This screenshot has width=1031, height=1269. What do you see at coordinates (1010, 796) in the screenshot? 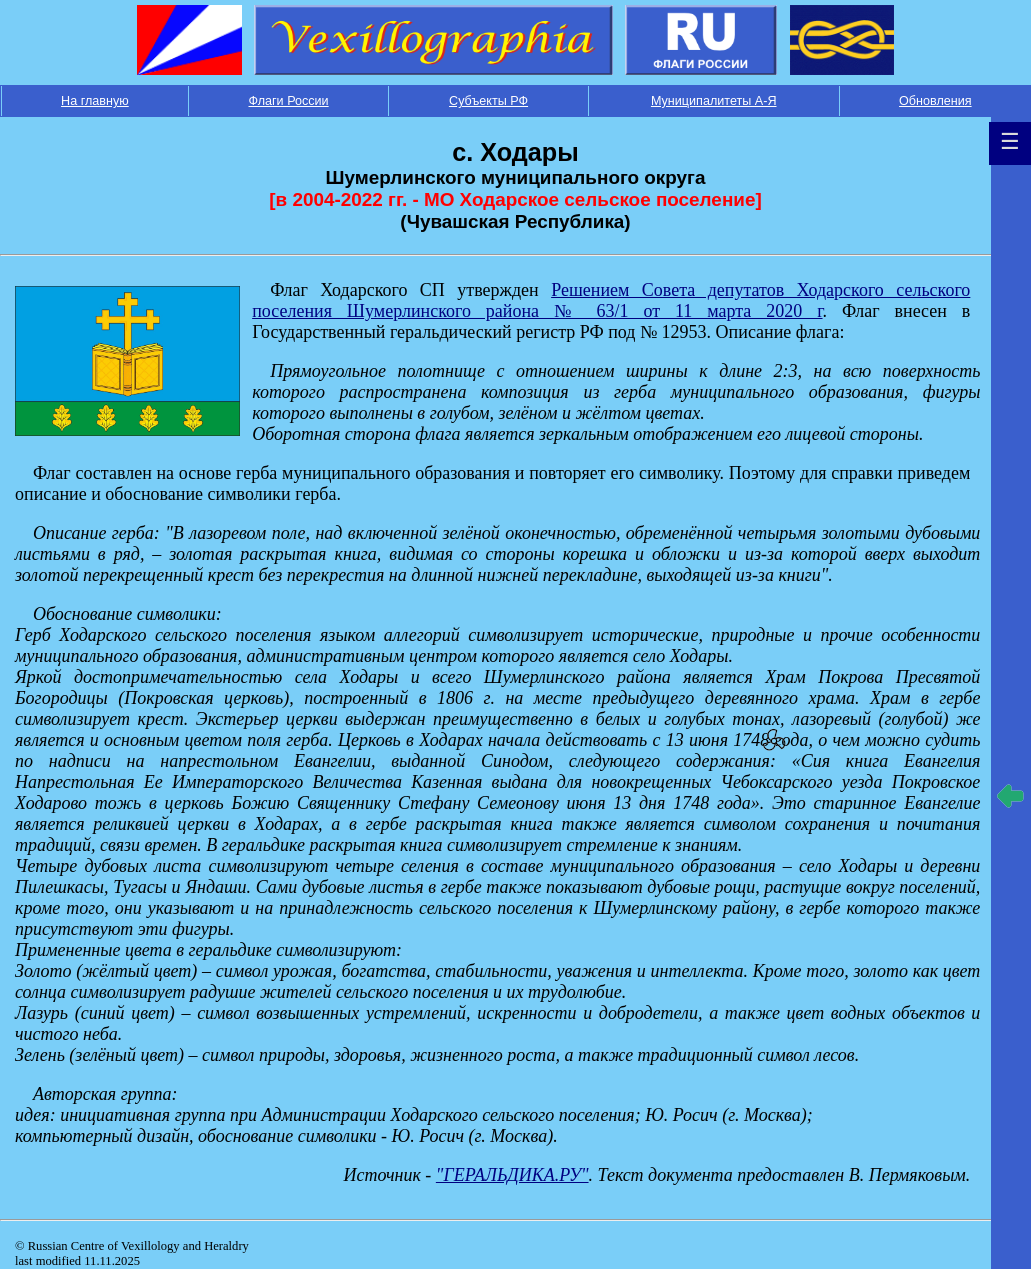
I see `go back to the previous screen` at bounding box center [1010, 796].